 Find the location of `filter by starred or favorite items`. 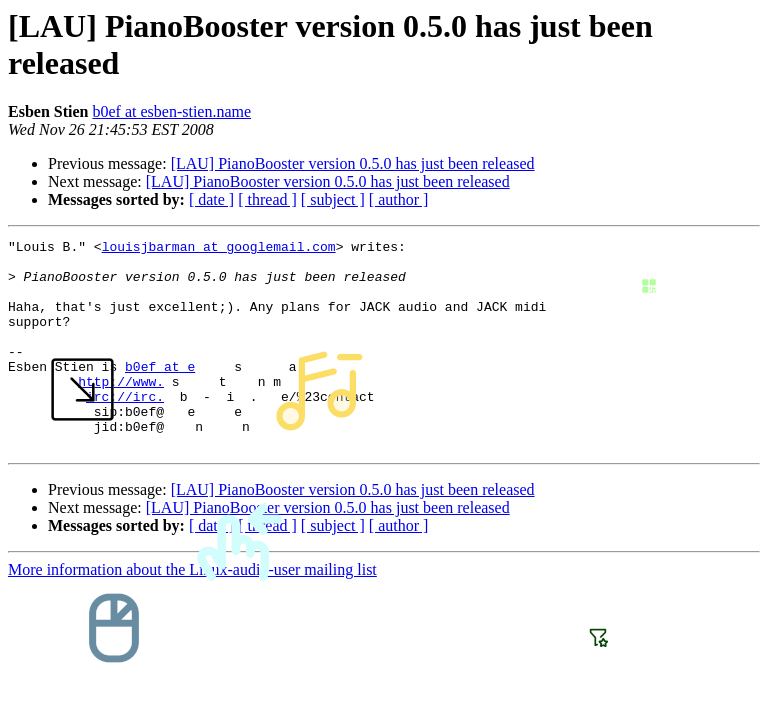

filter by starred or favorite items is located at coordinates (598, 637).